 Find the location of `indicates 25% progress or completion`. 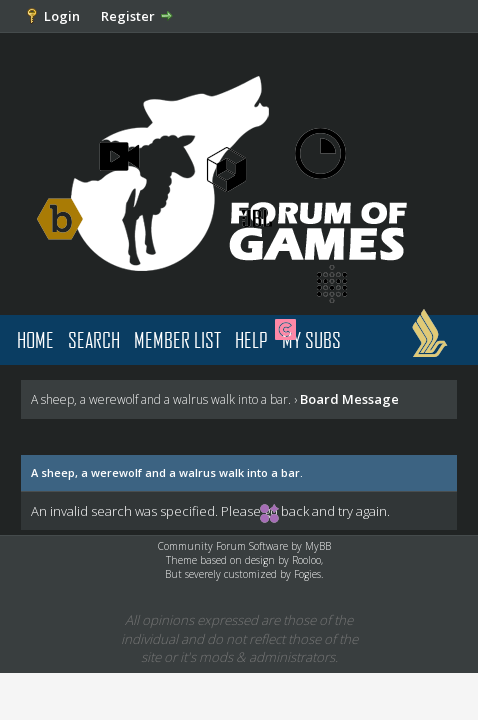

indicates 25% progress or completion is located at coordinates (320, 153).